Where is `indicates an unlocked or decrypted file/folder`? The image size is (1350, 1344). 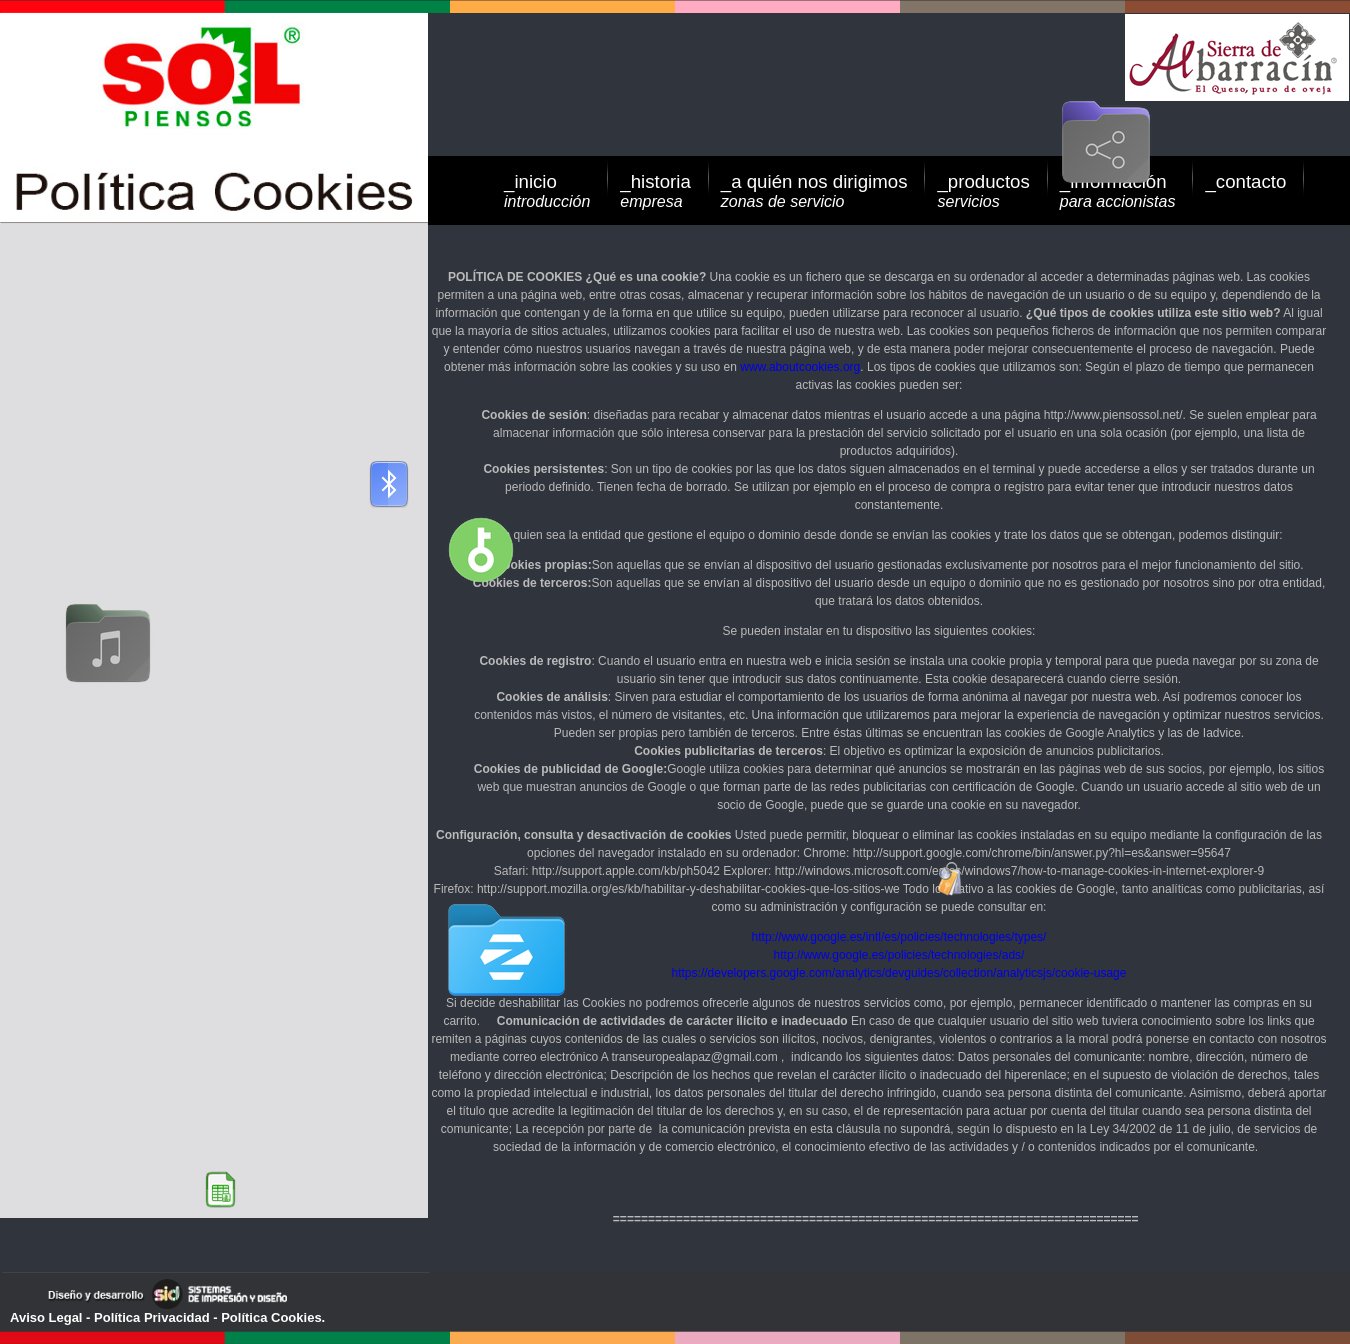 indicates an unlocked or decrypted file/folder is located at coordinates (481, 550).